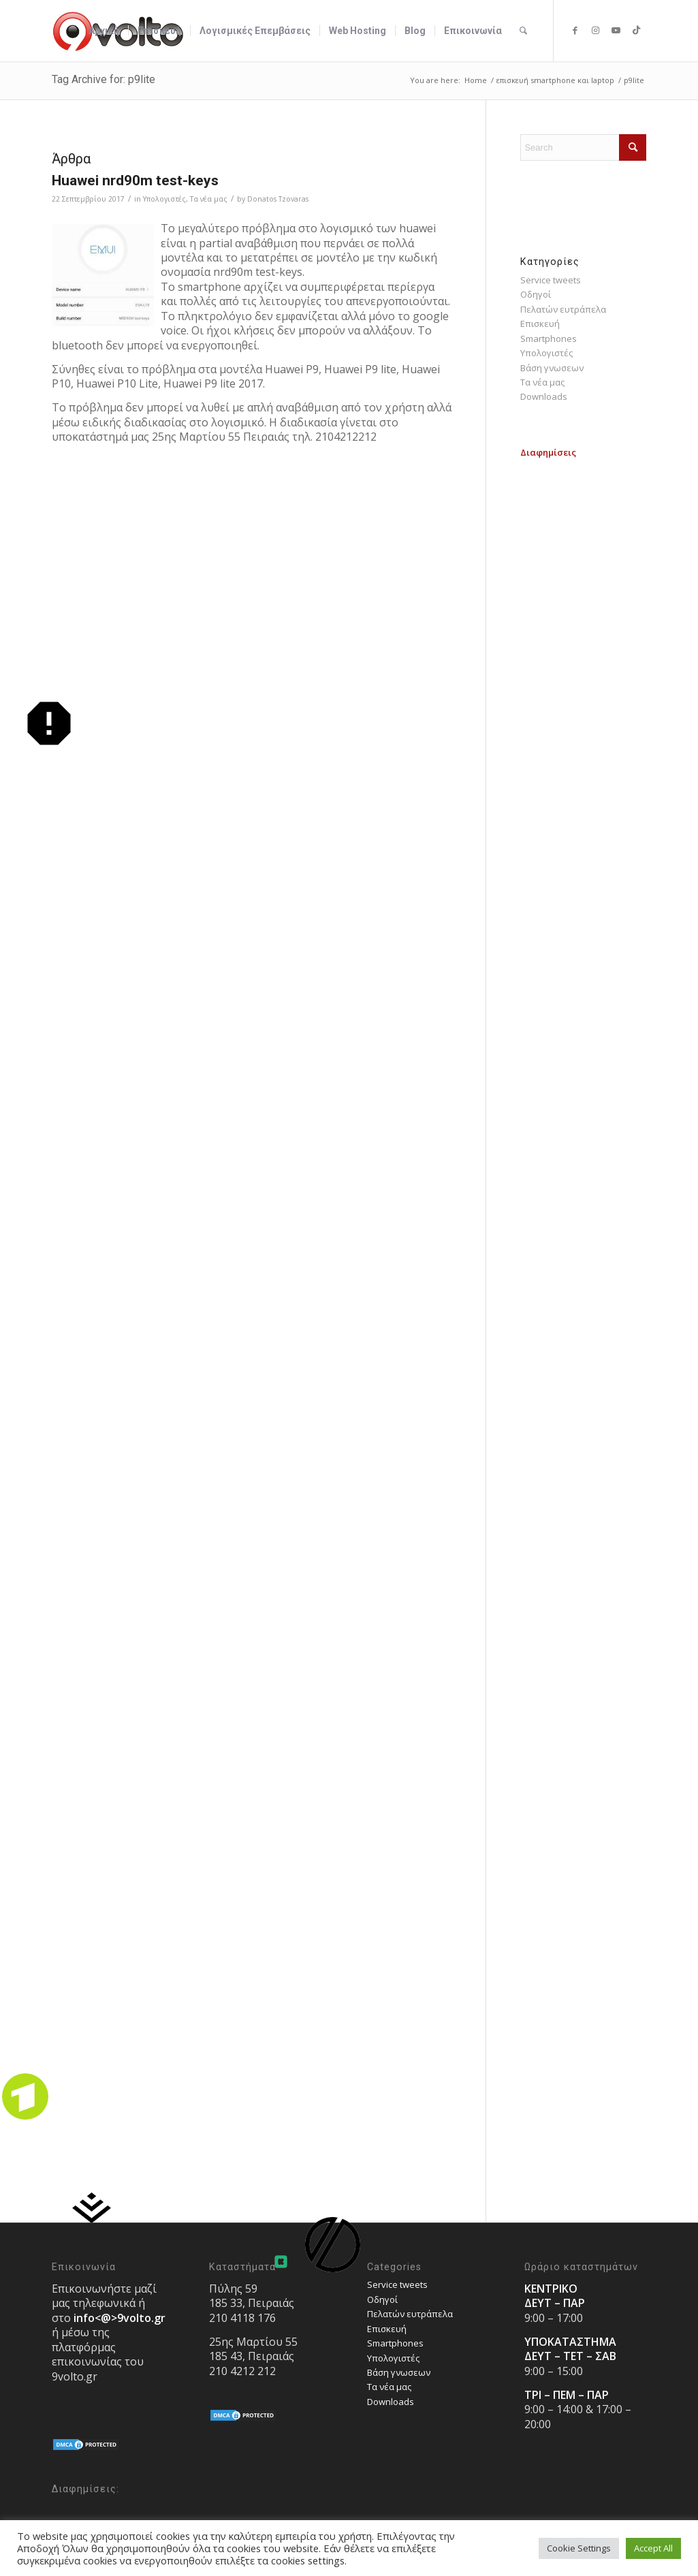  Describe the element at coordinates (25, 2096) in the screenshot. I see `das erste german television network logo` at that location.